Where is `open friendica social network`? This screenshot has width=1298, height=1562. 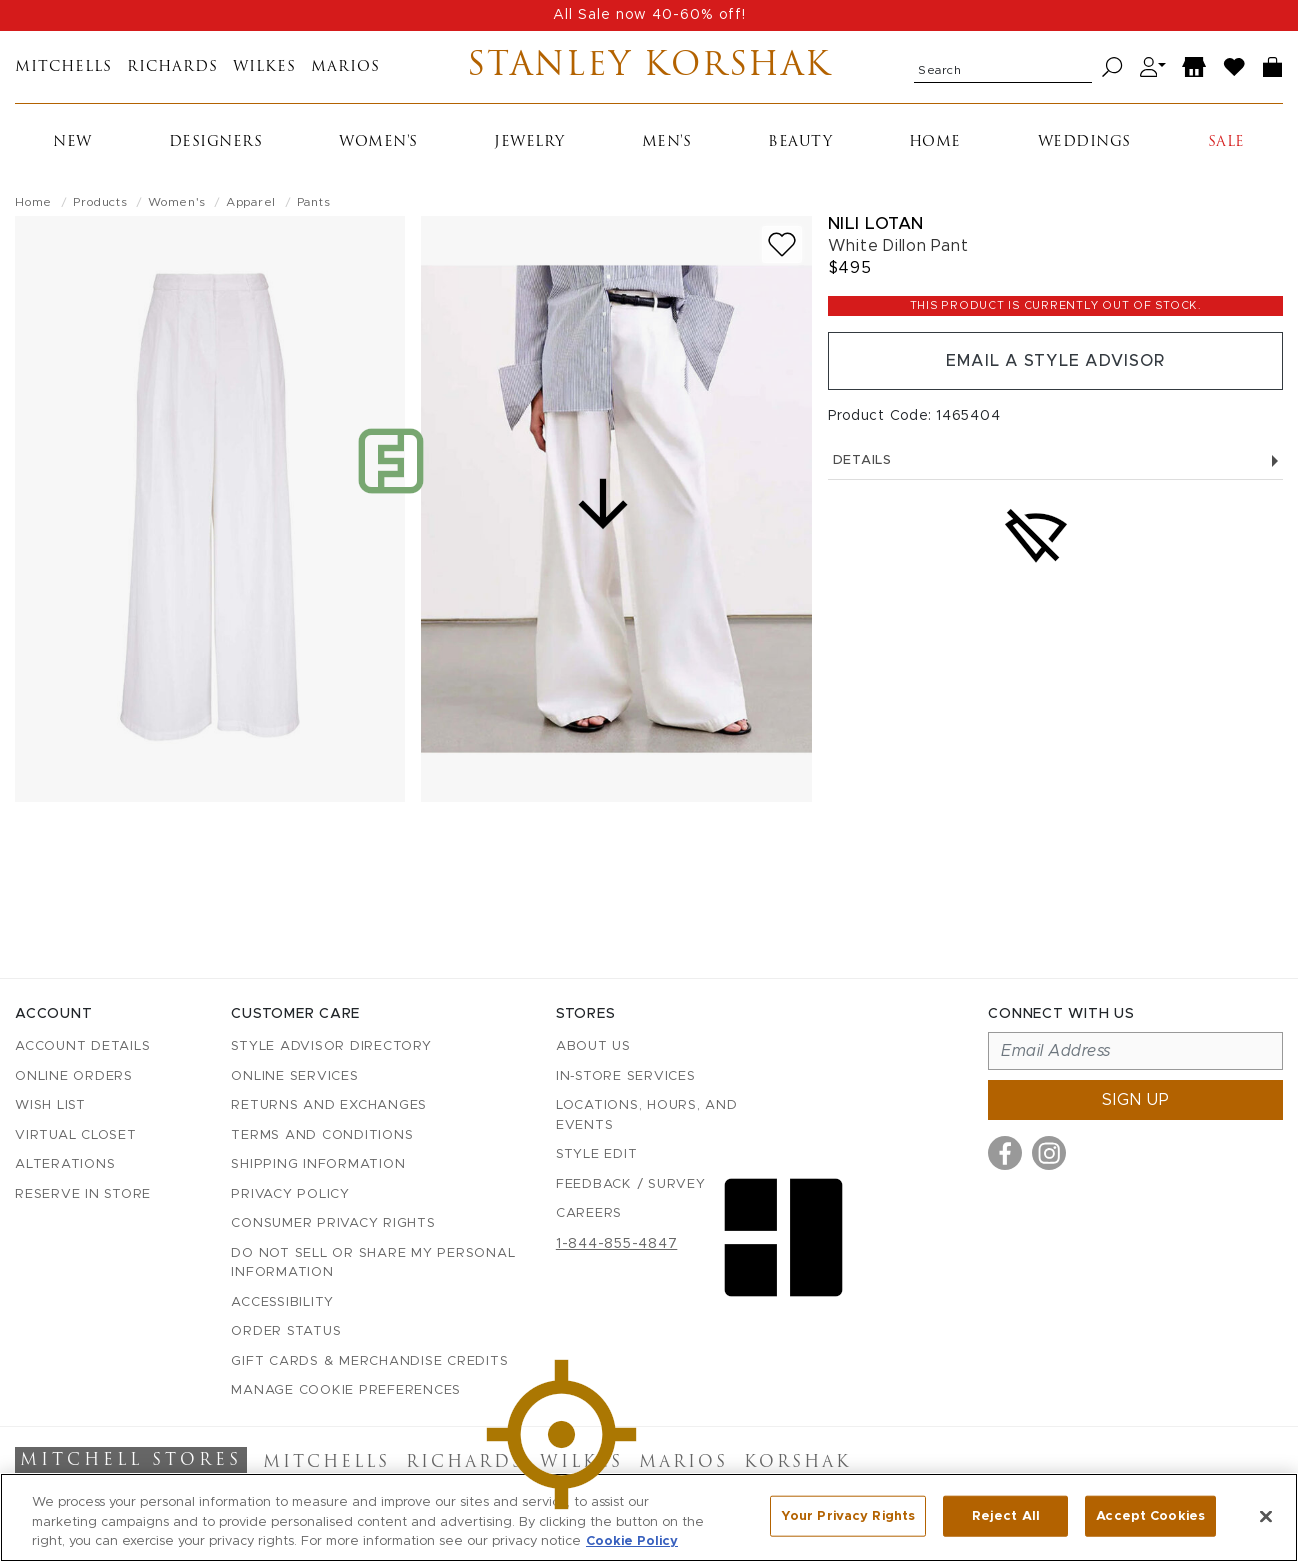
open friendica social network is located at coordinates (391, 461).